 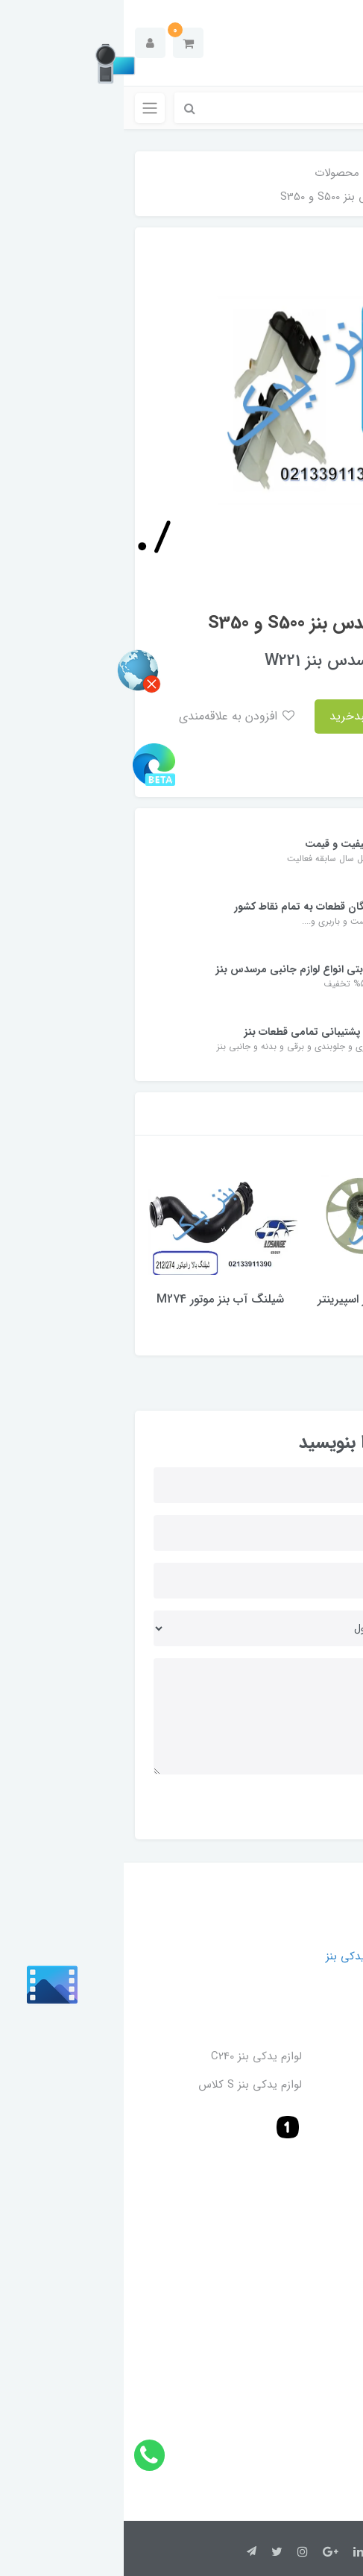 I want to click on indicates a relative file path reference, so click(x=154, y=537).